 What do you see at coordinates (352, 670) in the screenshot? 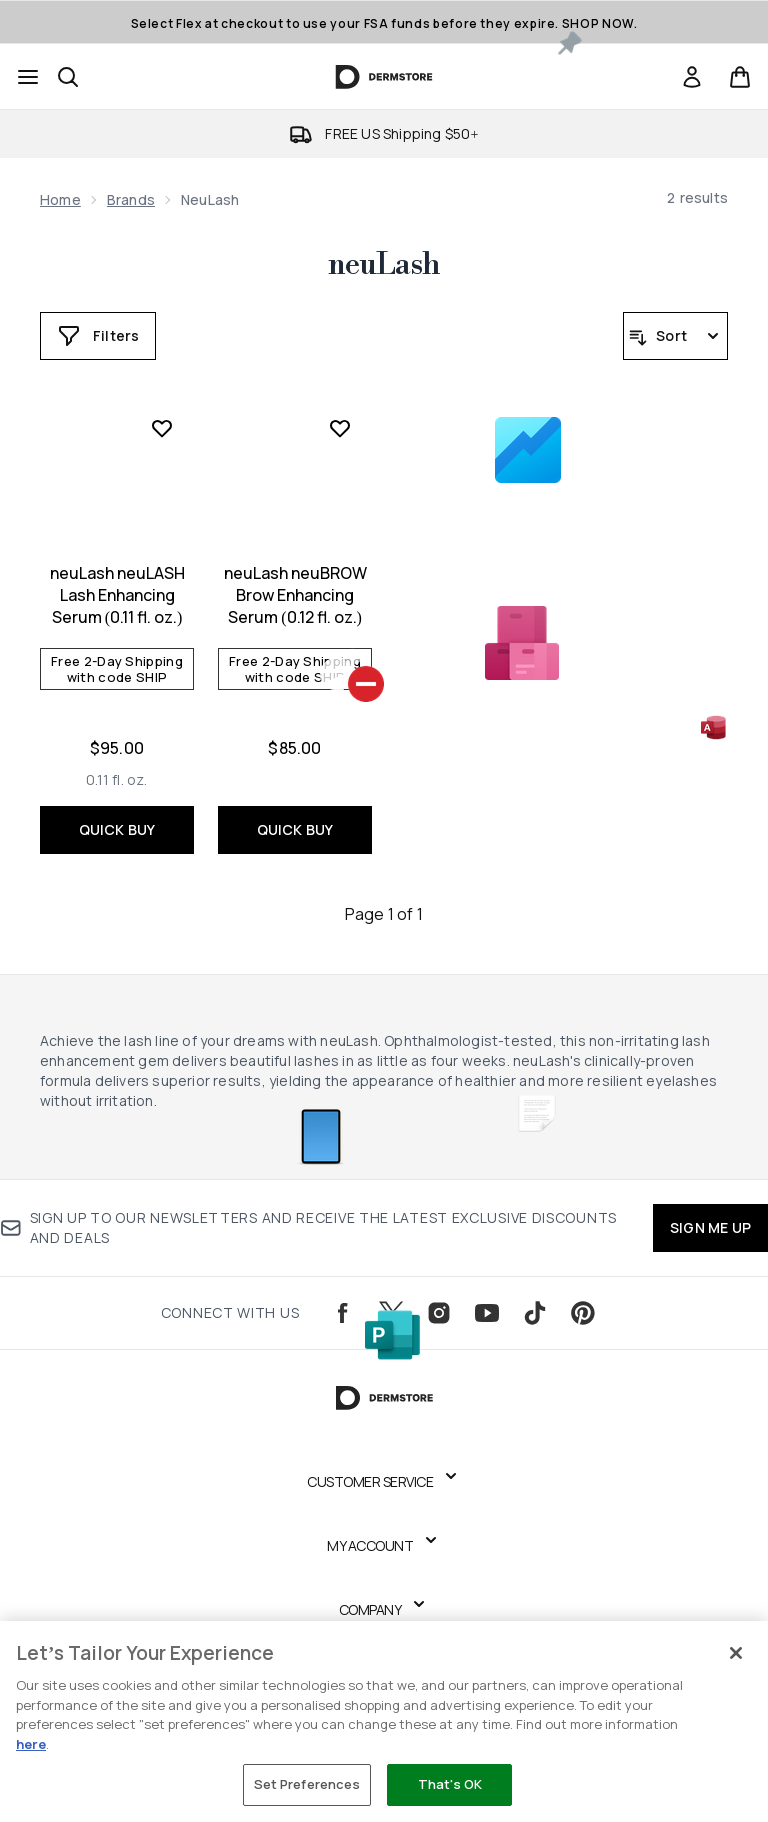
I see `OneDrive sync error or upload failure` at bounding box center [352, 670].